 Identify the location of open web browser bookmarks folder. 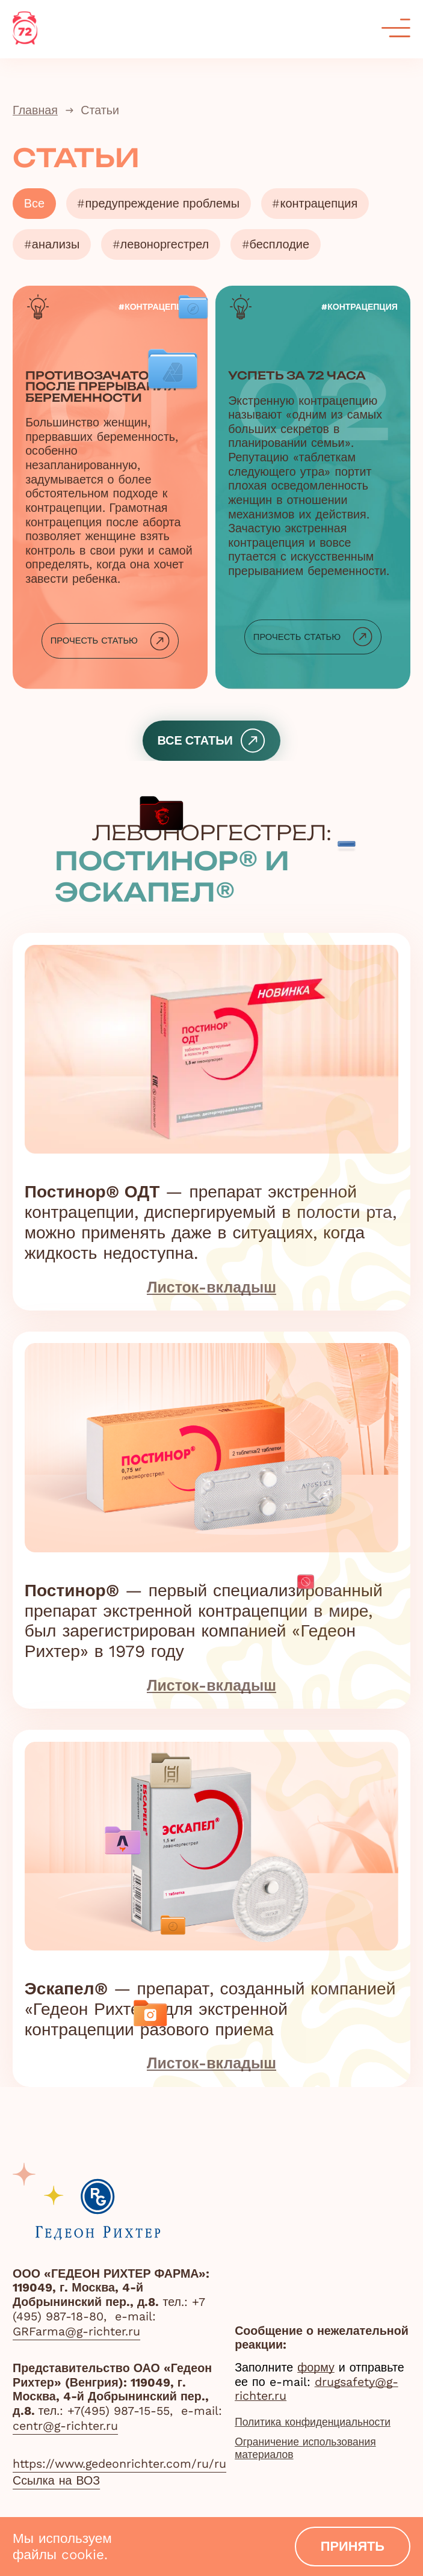
(193, 307).